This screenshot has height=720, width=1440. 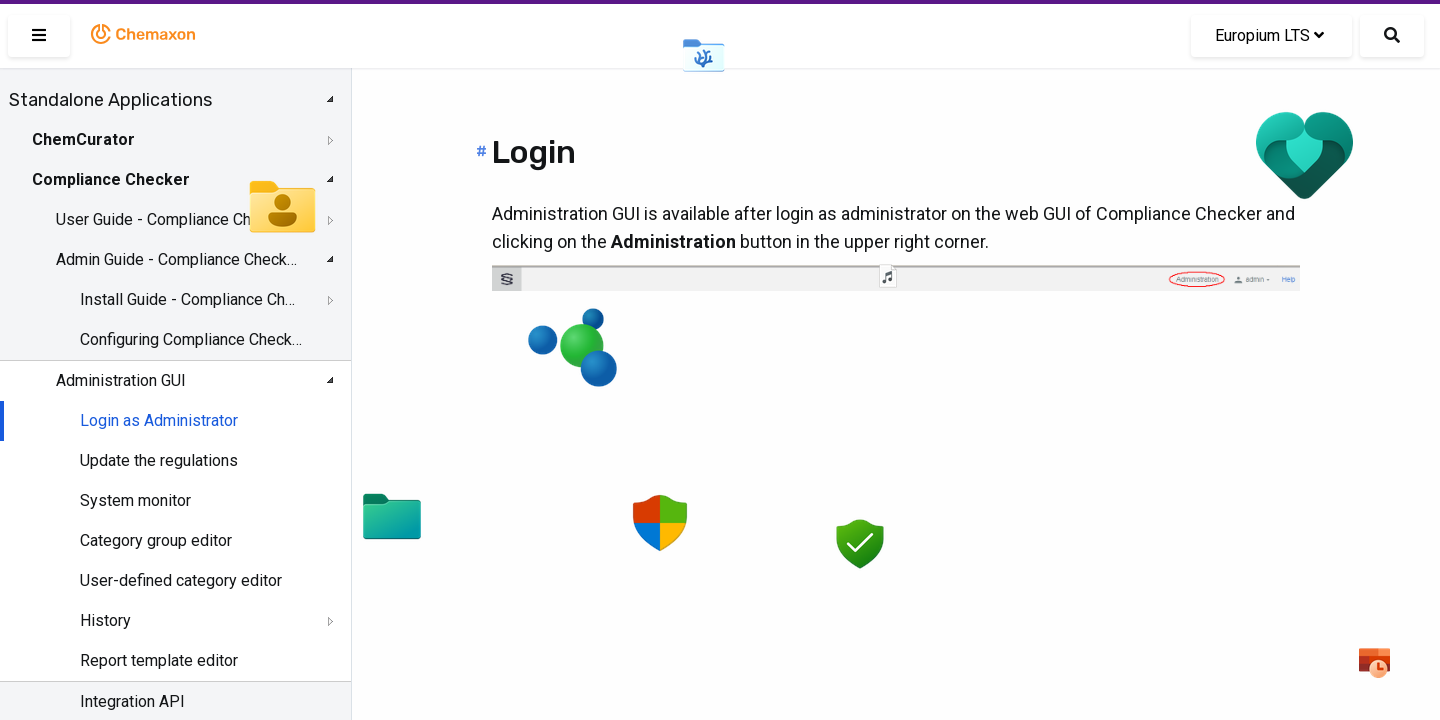 I want to click on indicates Windows Firewall protection is active, so click(x=660, y=523).